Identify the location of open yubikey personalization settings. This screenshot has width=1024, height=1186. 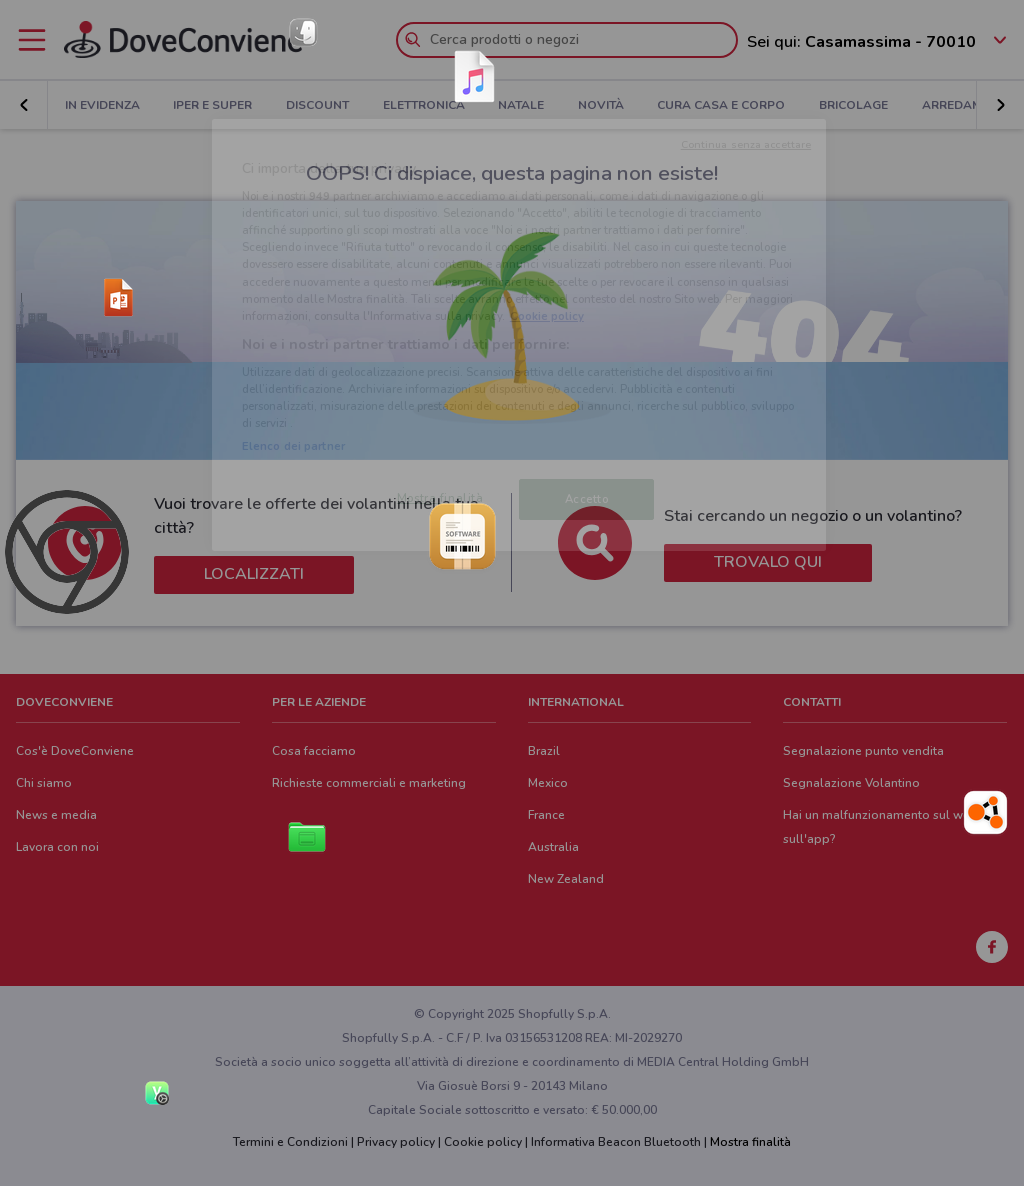
(157, 1093).